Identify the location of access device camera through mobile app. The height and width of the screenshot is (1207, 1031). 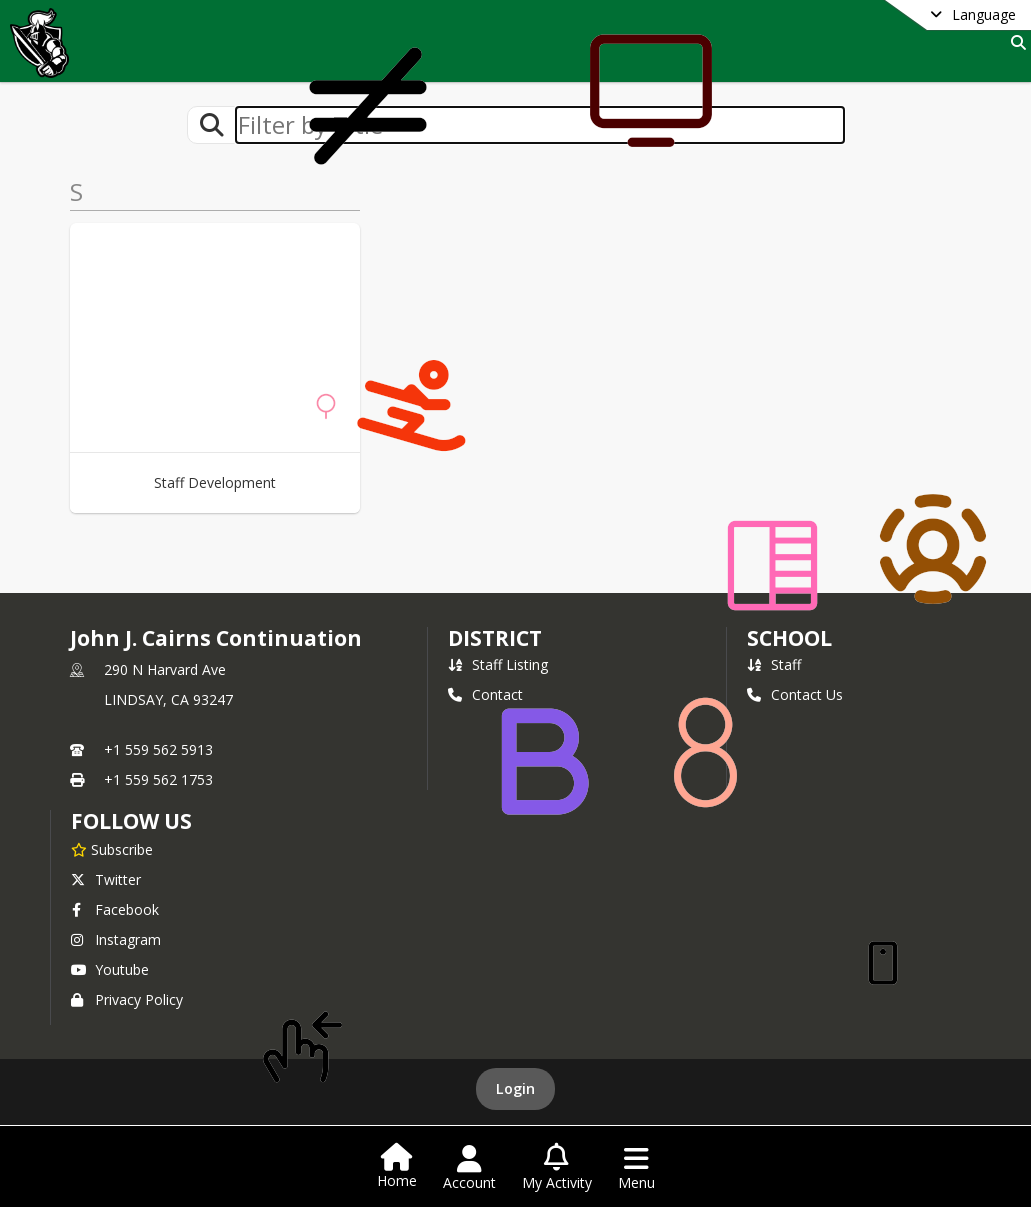
(883, 963).